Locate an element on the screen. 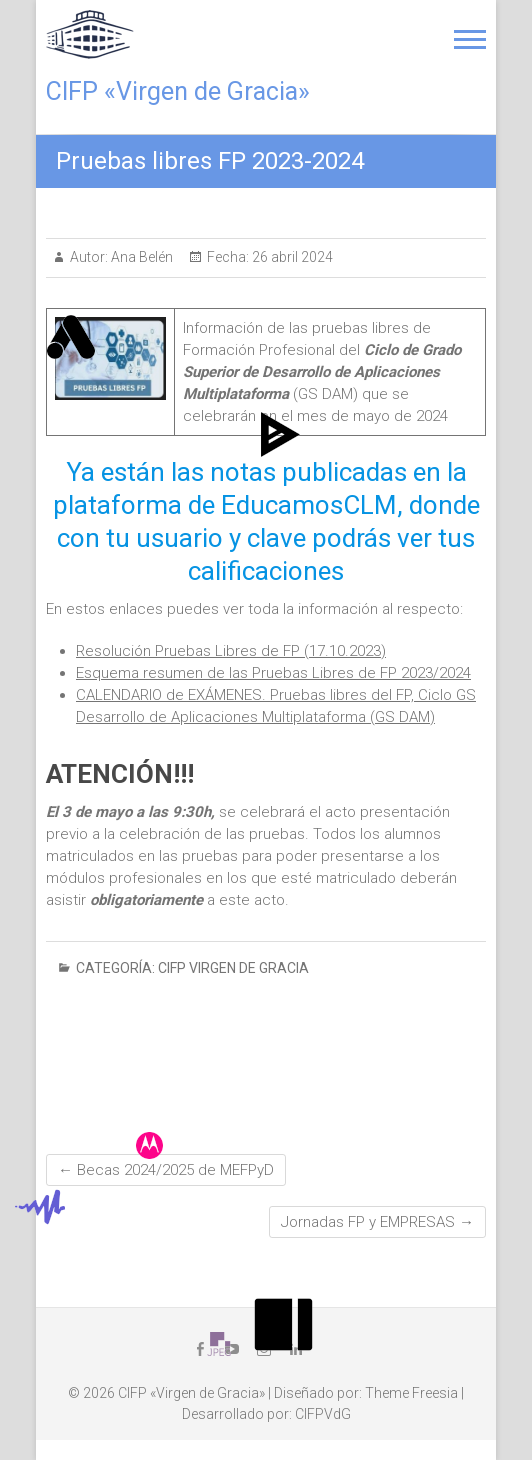  open asciinema terminal recording player is located at coordinates (280, 434).